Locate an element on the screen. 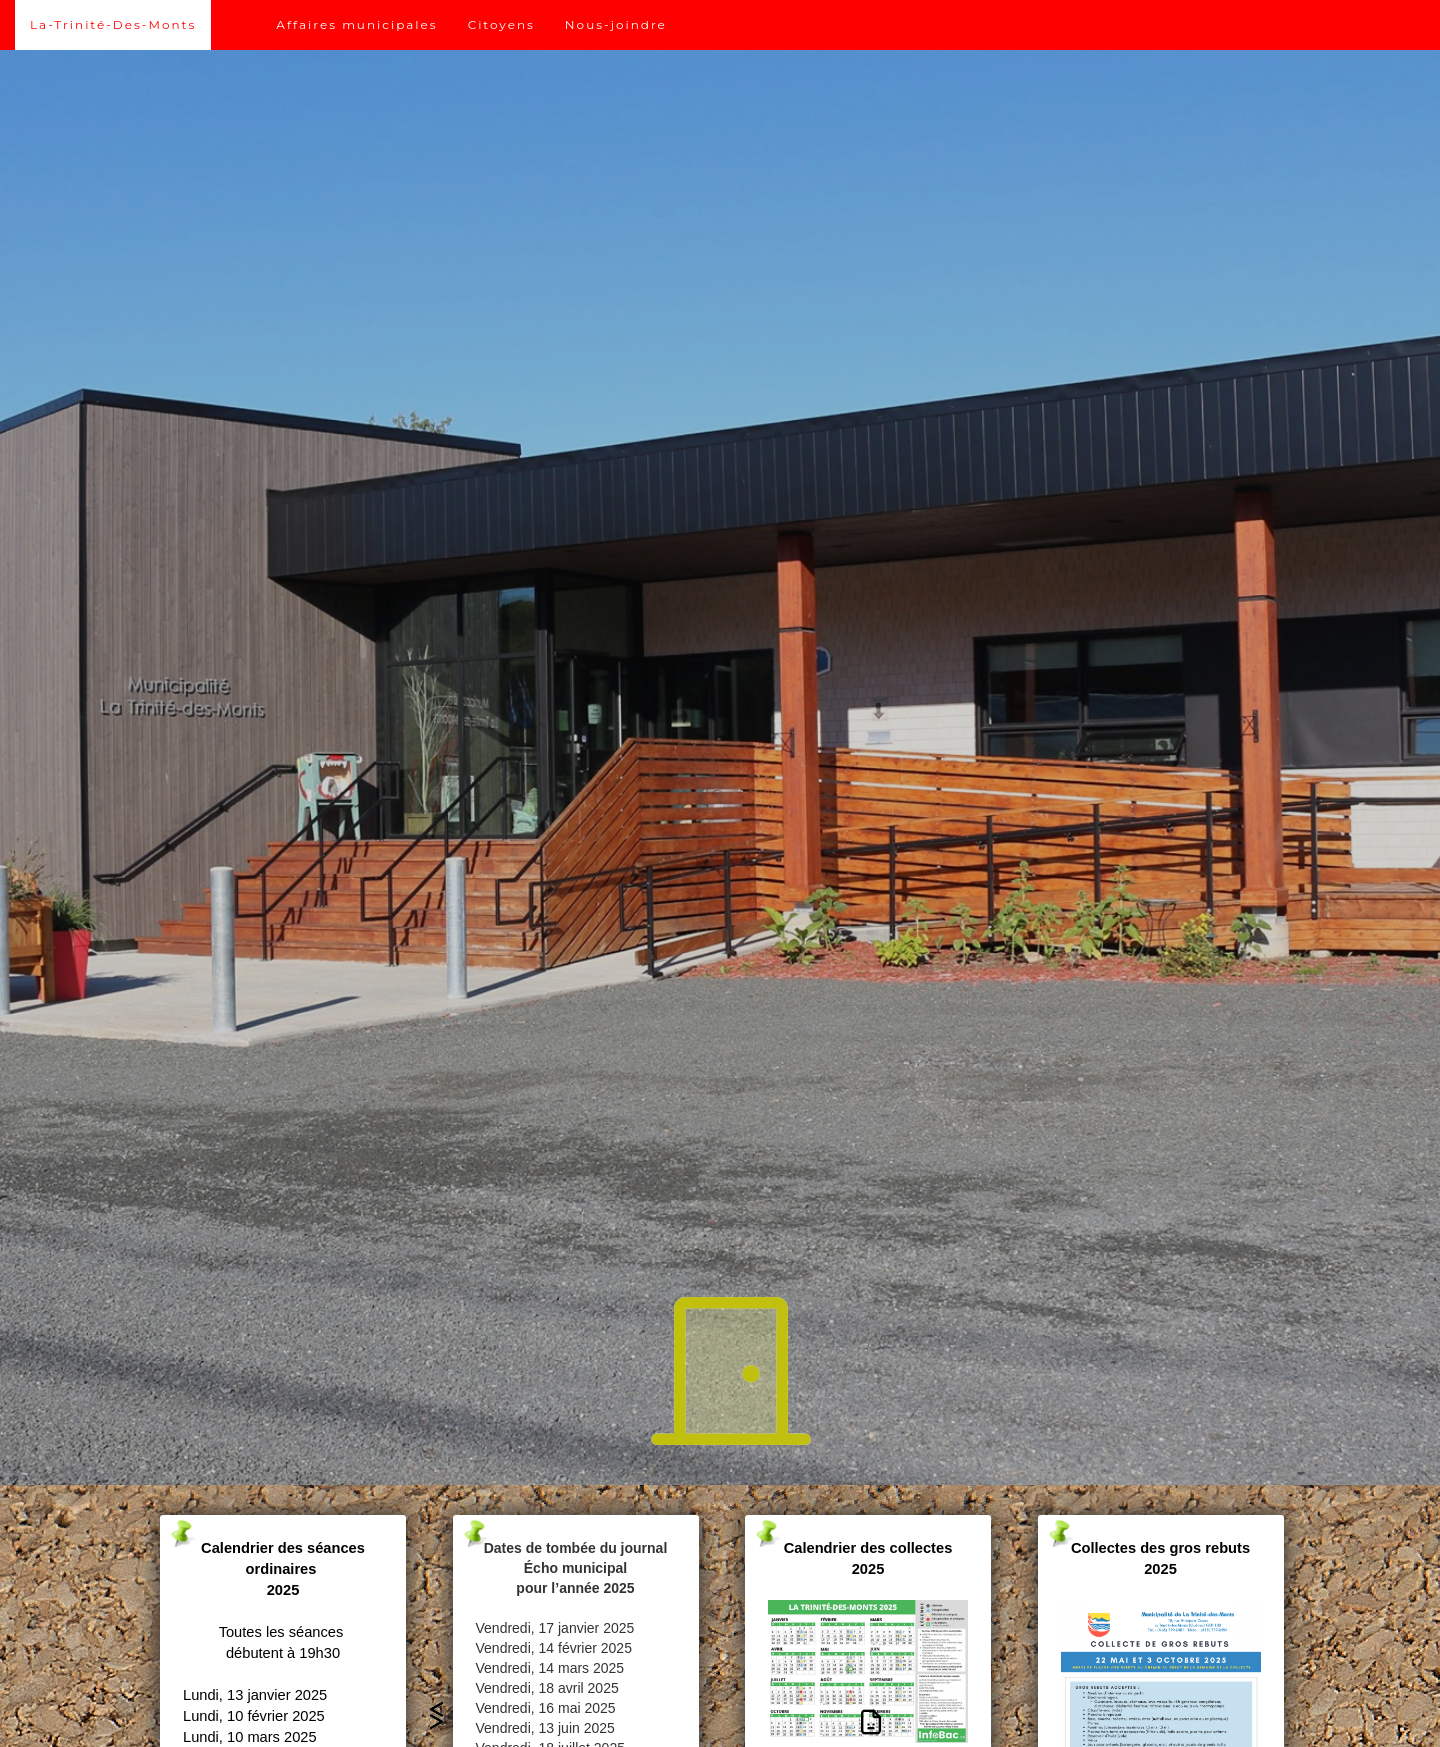 The width and height of the screenshot is (1440, 1747). document with neutral status or feedback is located at coordinates (871, 1722).